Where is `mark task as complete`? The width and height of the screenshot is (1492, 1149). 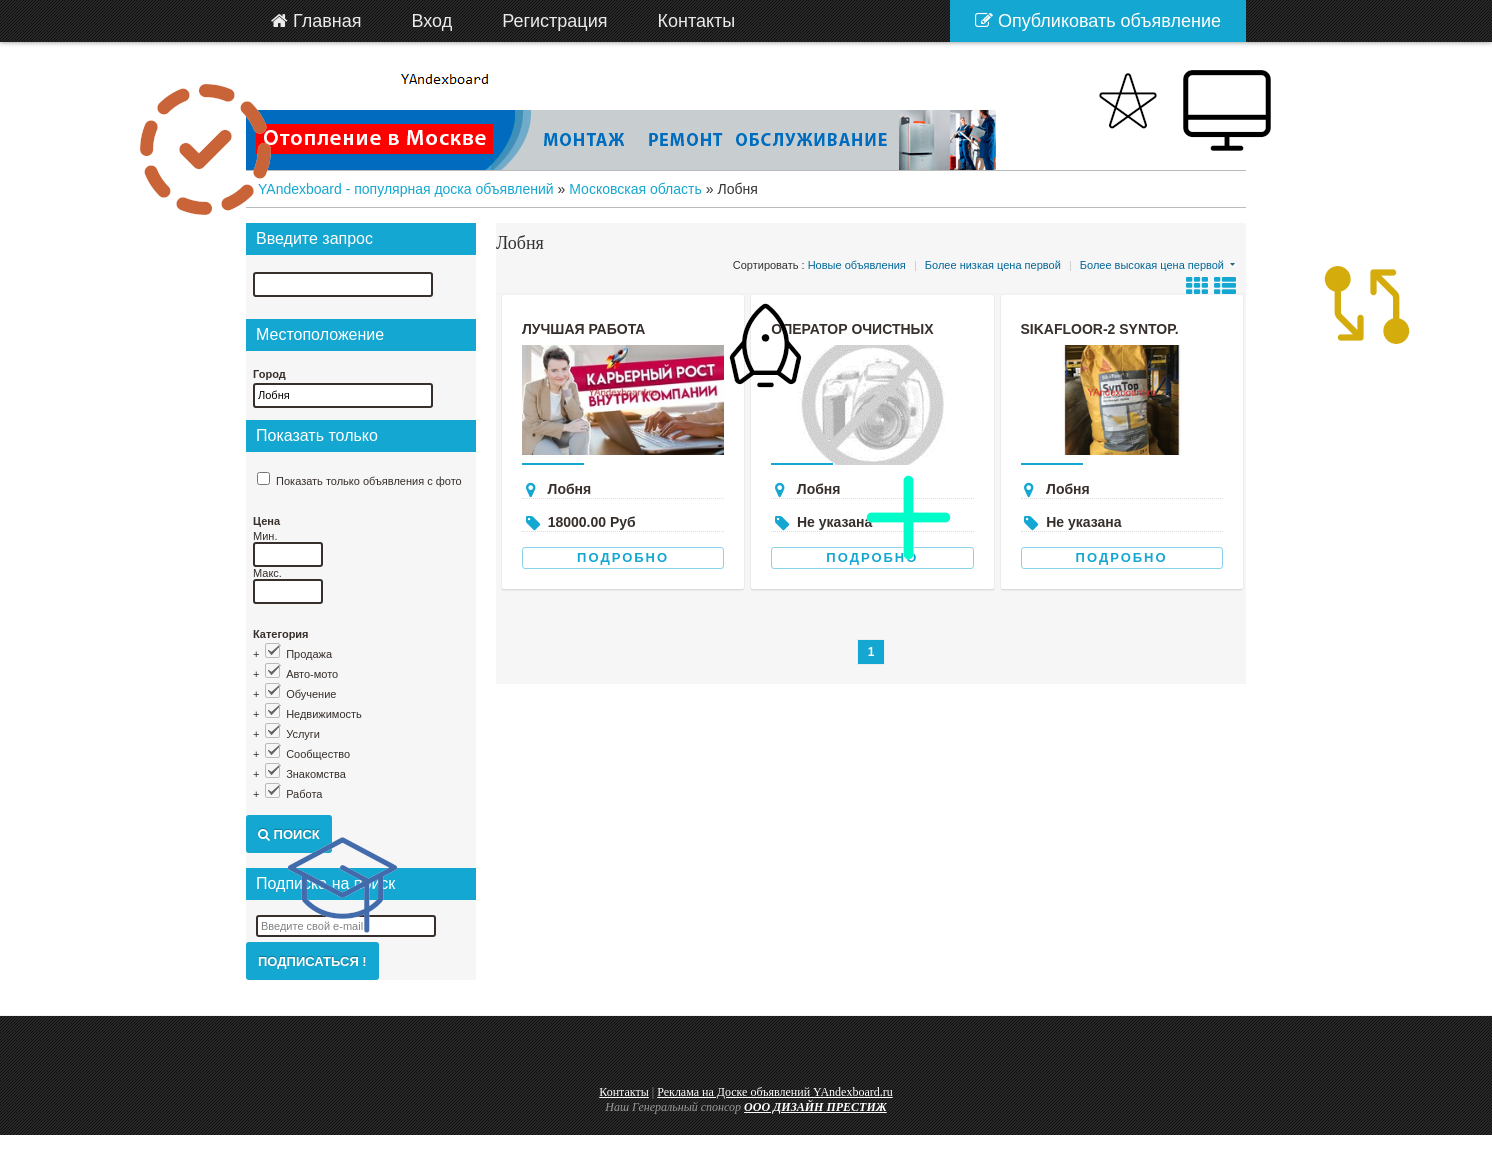
mark task as complete is located at coordinates (205, 149).